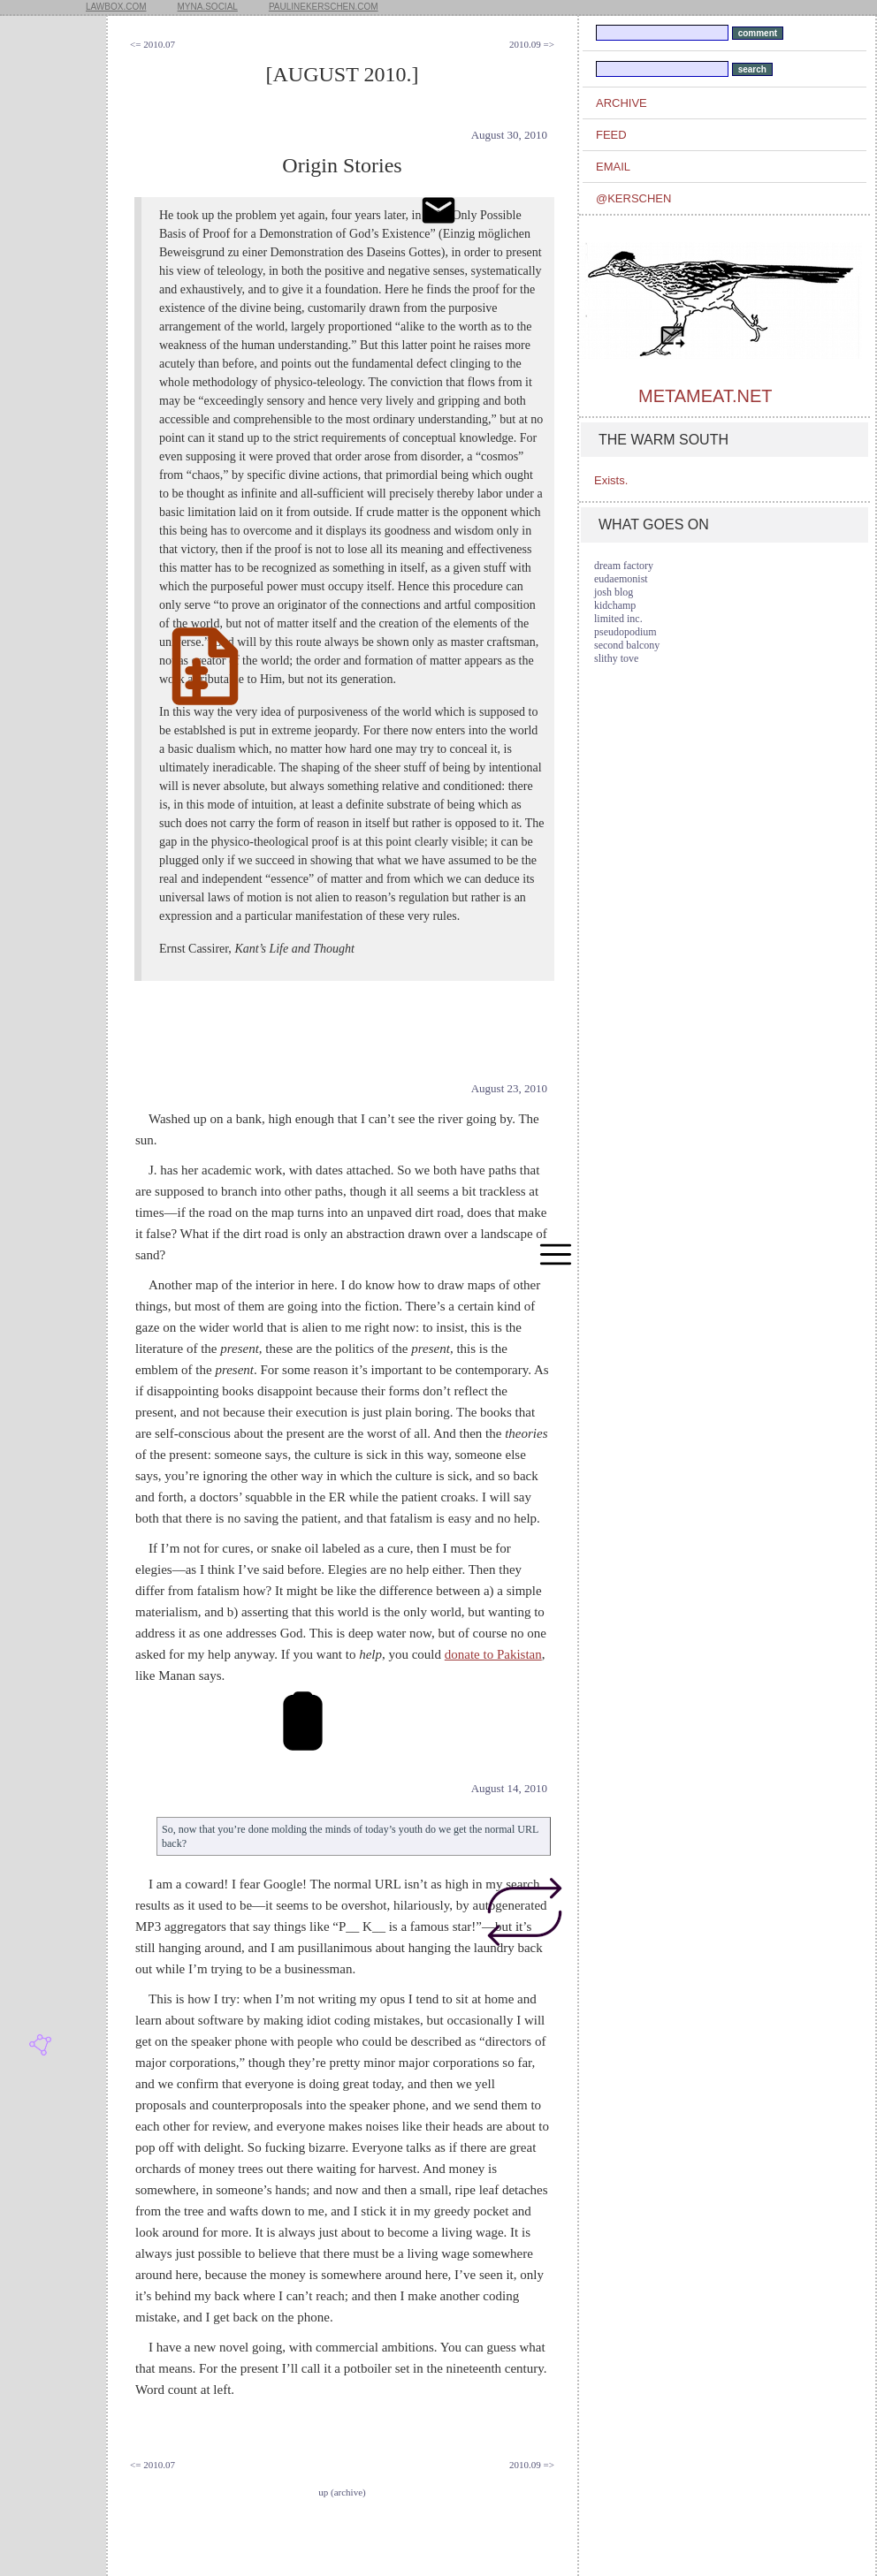 This screenshot has width=877, height=2576. I want to click on indicates full battery charge status, so click(302, 1721).